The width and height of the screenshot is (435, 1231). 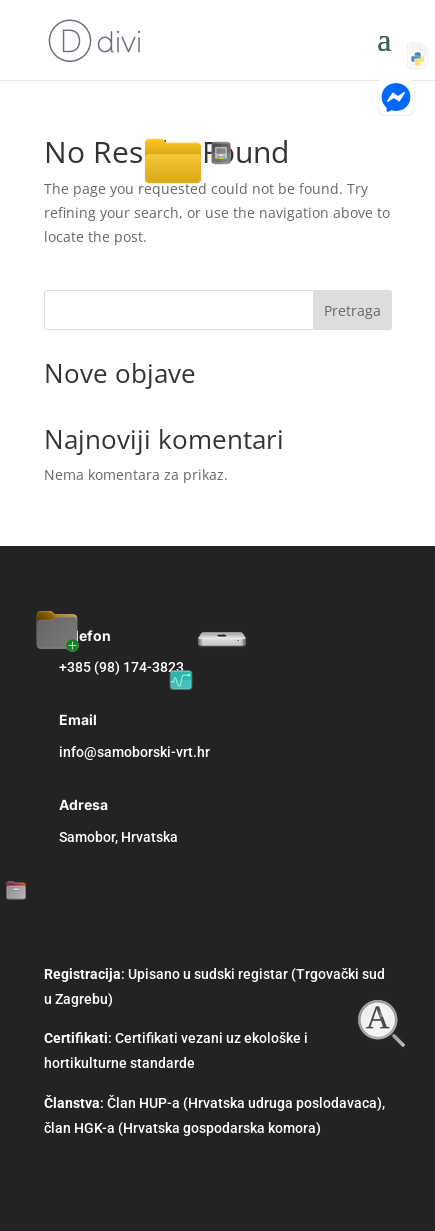 I want to click on a python 3 source code file, so click(x=417, y=55).